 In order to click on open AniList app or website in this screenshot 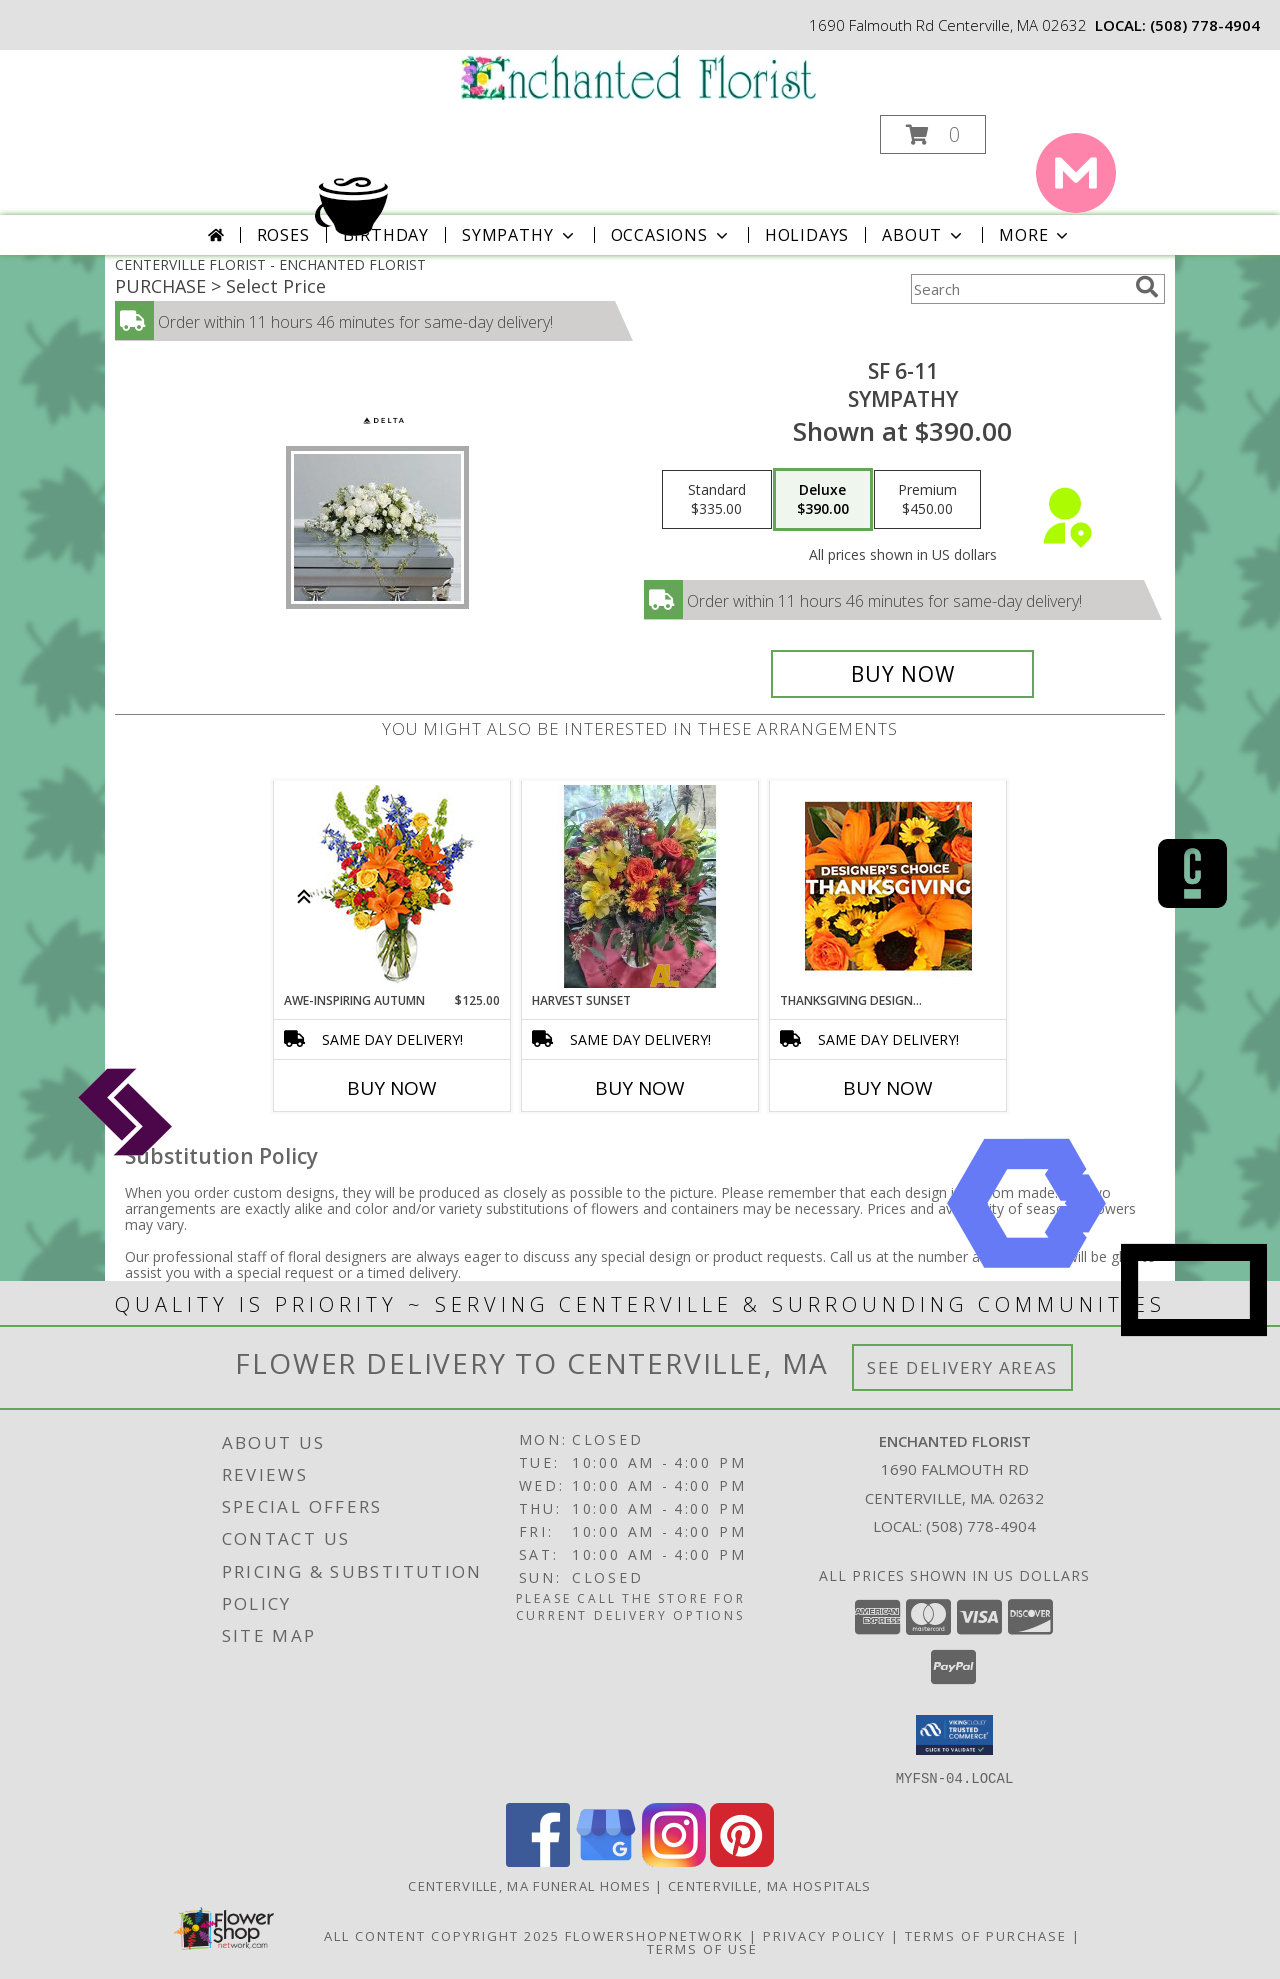, I will do `click(664, 975)`.